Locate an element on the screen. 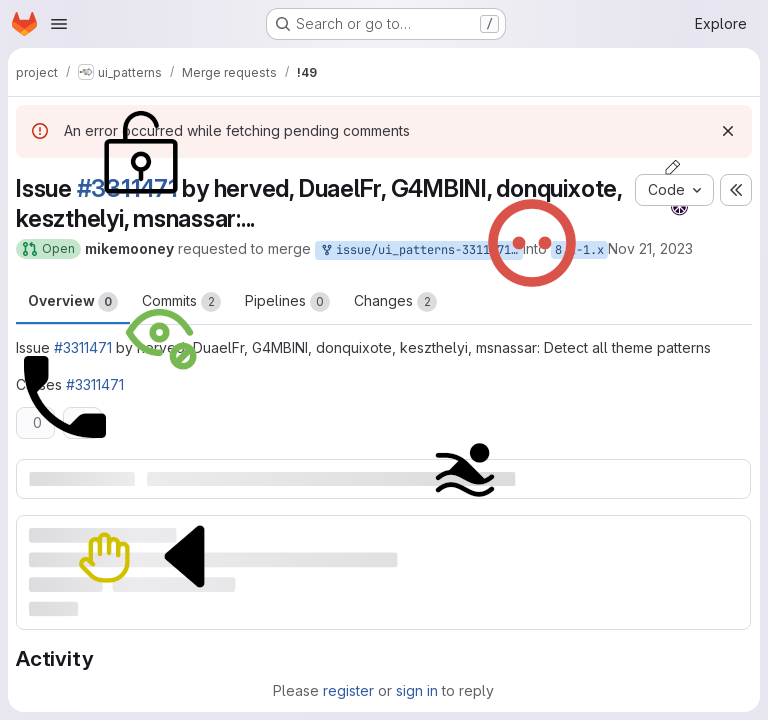 Image resolution: width=768 pixels, height=720 pixels. stop or pause an action is located at coordinates (104, 557).